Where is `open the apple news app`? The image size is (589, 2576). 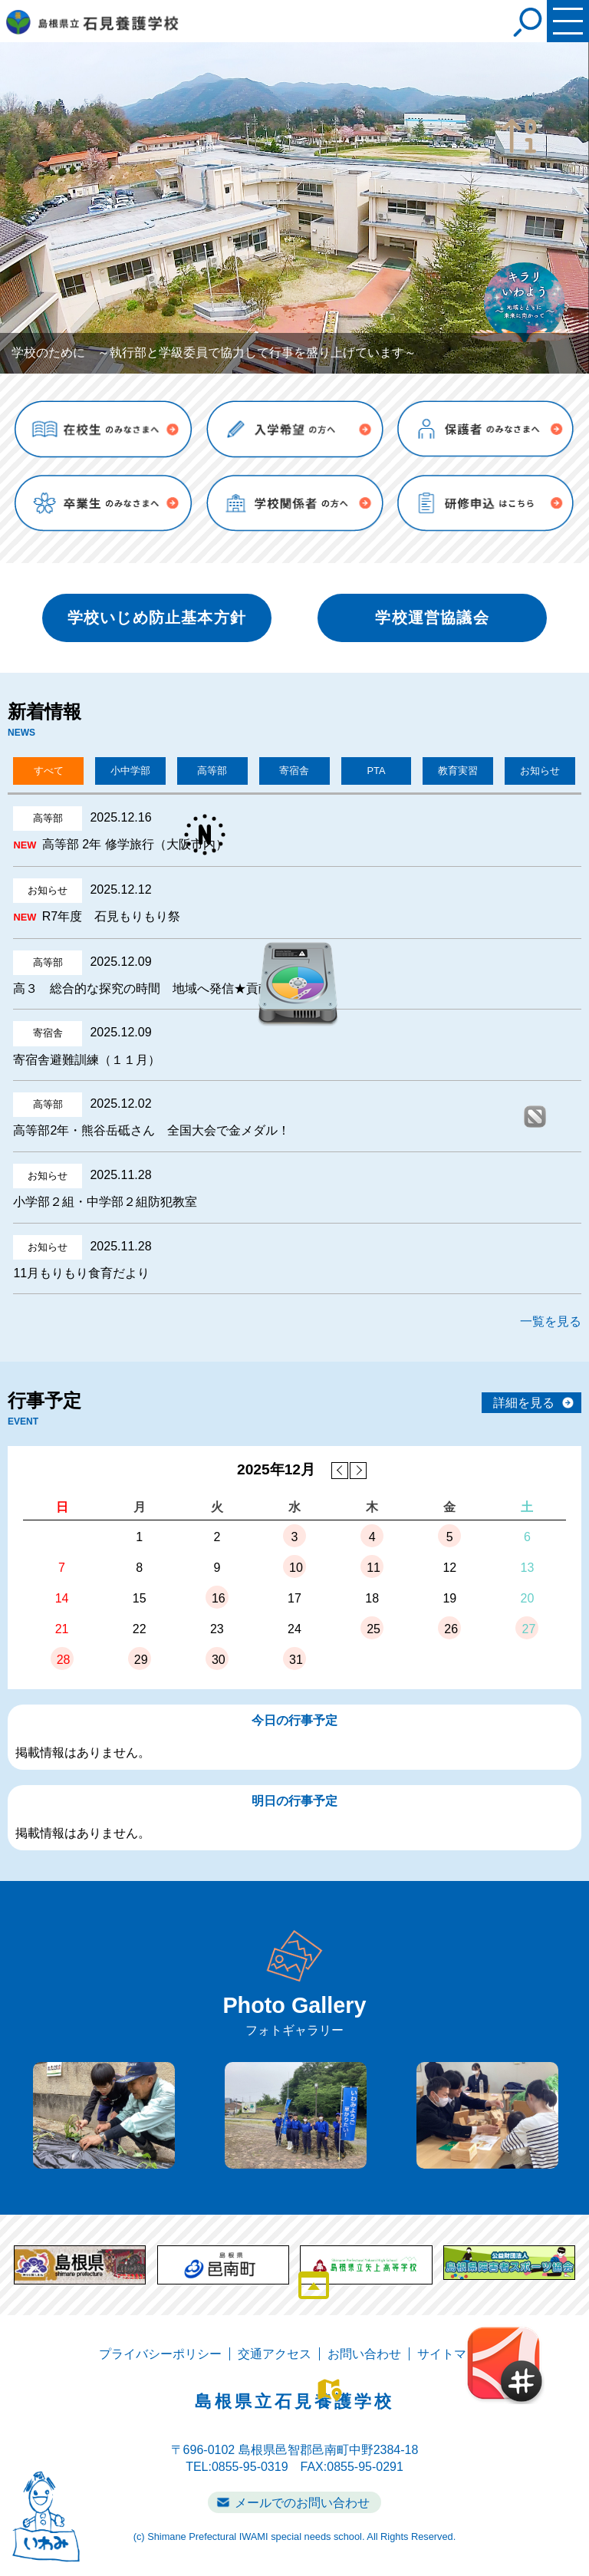
open the apple news app is located at coordinates (535, 1116).